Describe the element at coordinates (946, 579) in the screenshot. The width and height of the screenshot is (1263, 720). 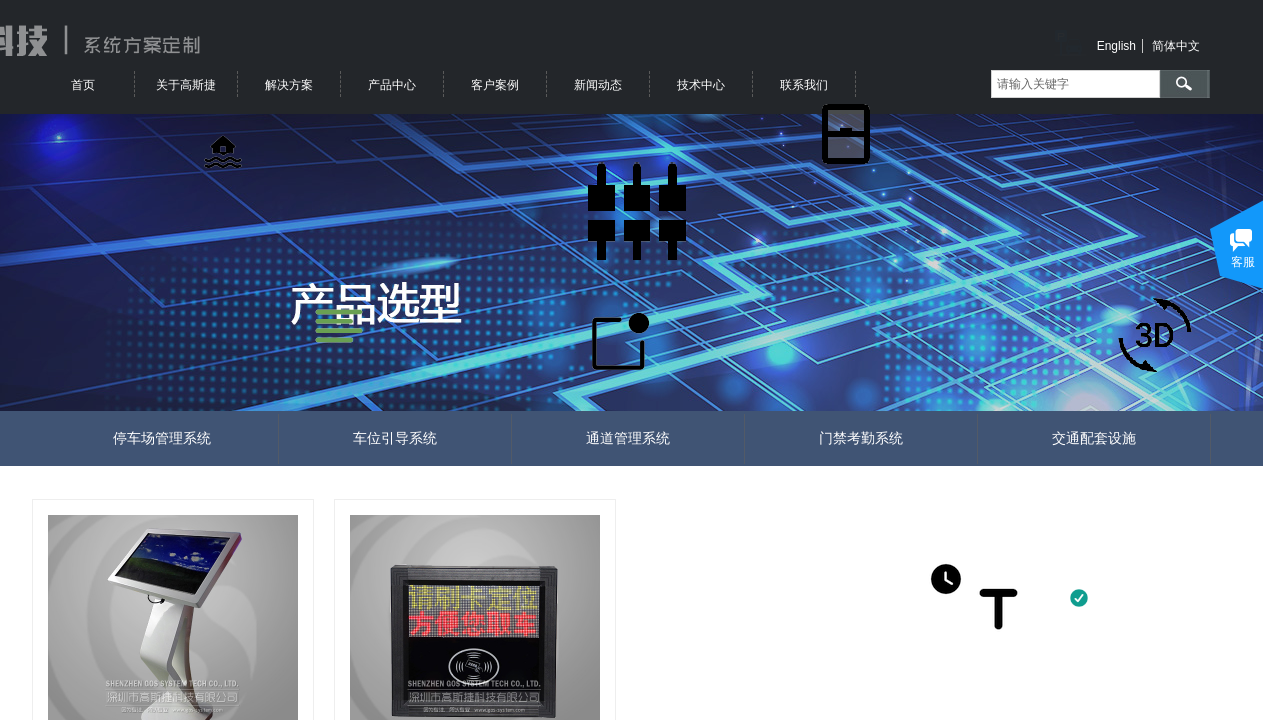
I see `save to watch later` at that location.